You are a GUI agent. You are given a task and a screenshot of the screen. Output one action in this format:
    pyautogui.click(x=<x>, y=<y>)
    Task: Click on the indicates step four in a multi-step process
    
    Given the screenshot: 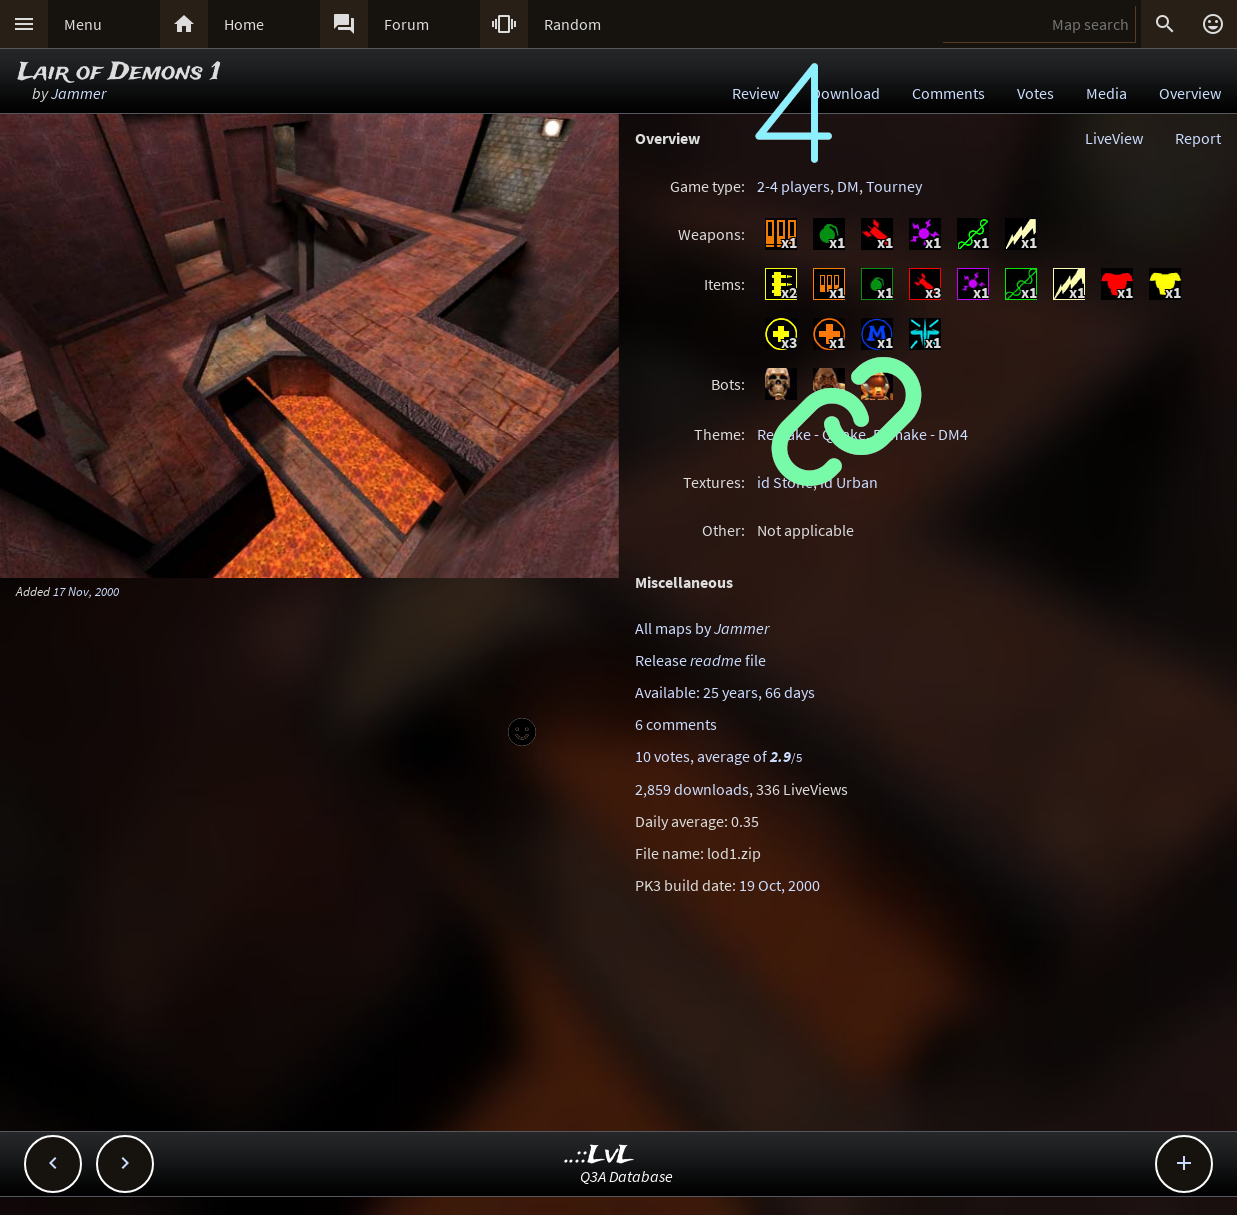 What is the action you would take?
    pyautogui.click(x=796, y=113)
    